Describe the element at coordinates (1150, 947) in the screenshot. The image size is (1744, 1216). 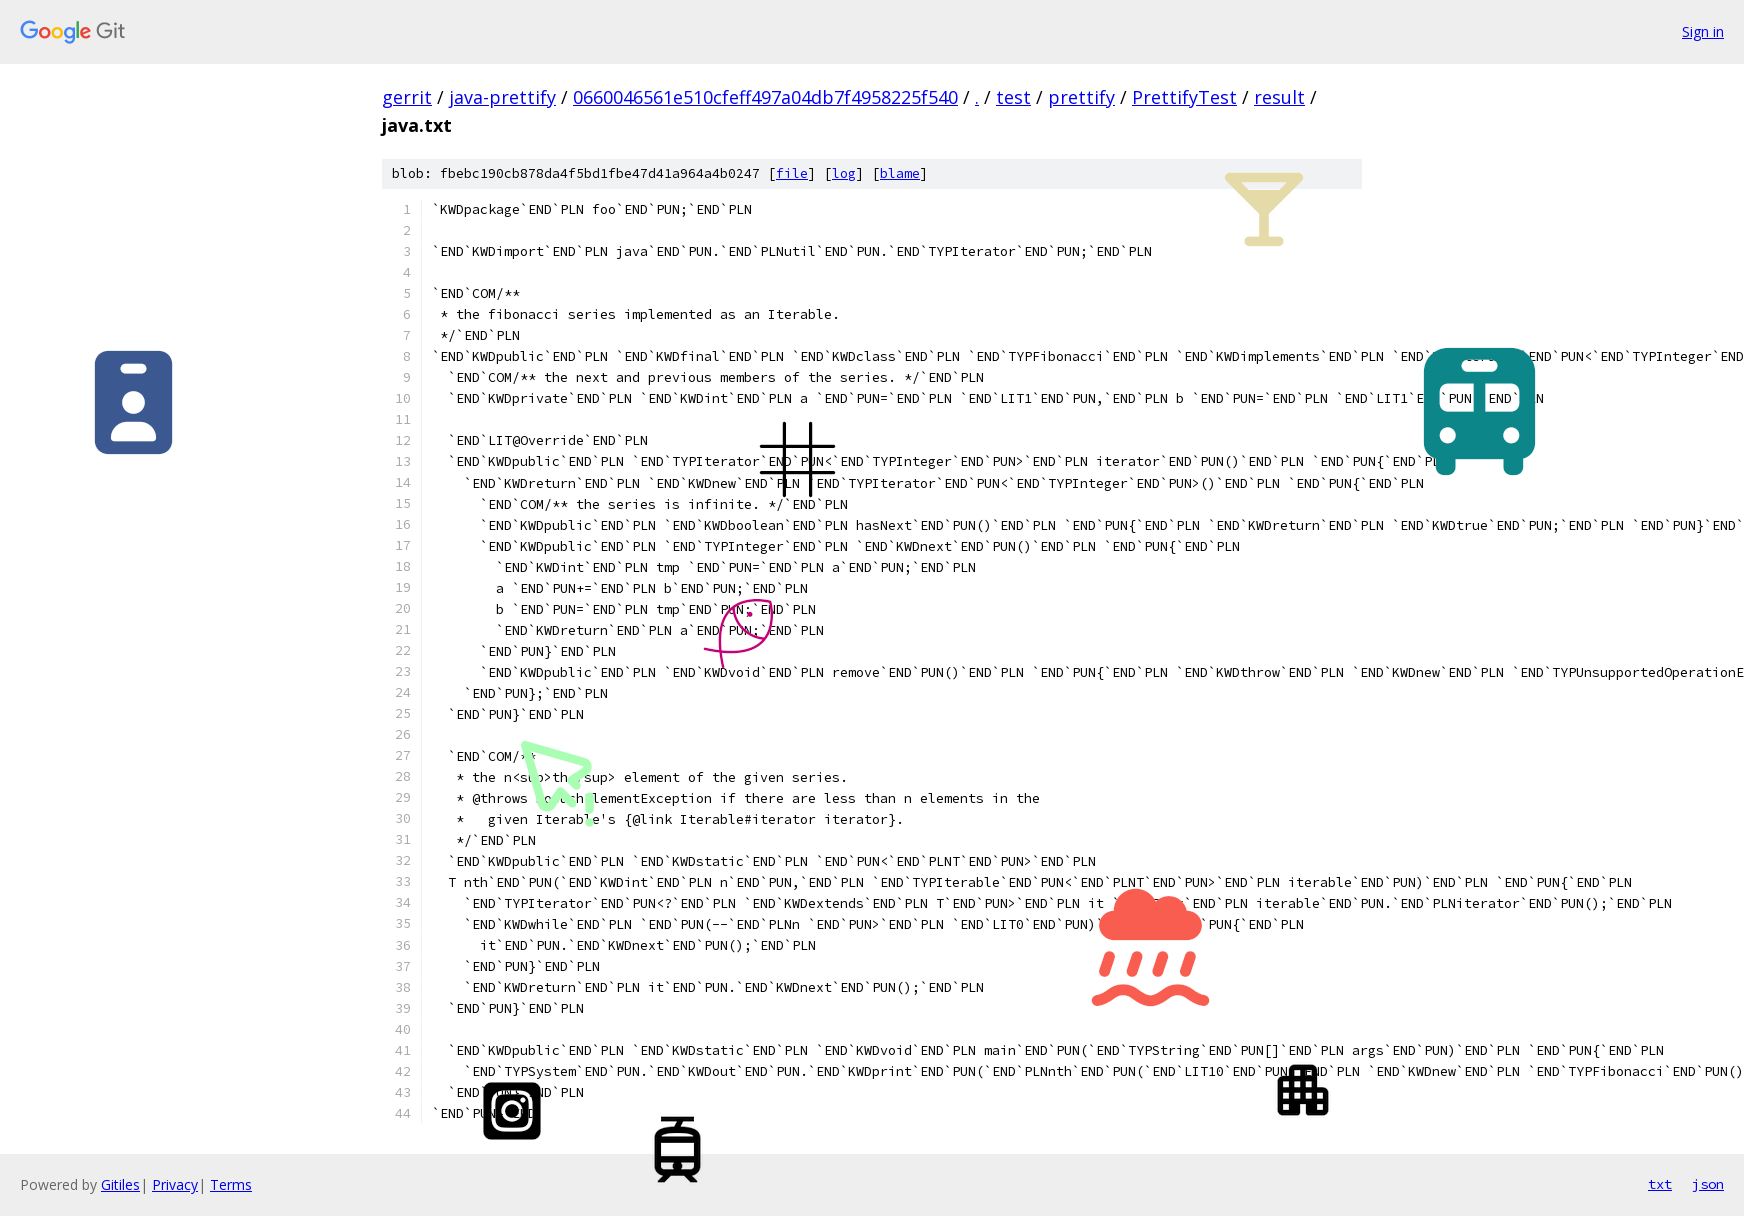
I see `indicates rainy weather with flooding conditions` at that location.